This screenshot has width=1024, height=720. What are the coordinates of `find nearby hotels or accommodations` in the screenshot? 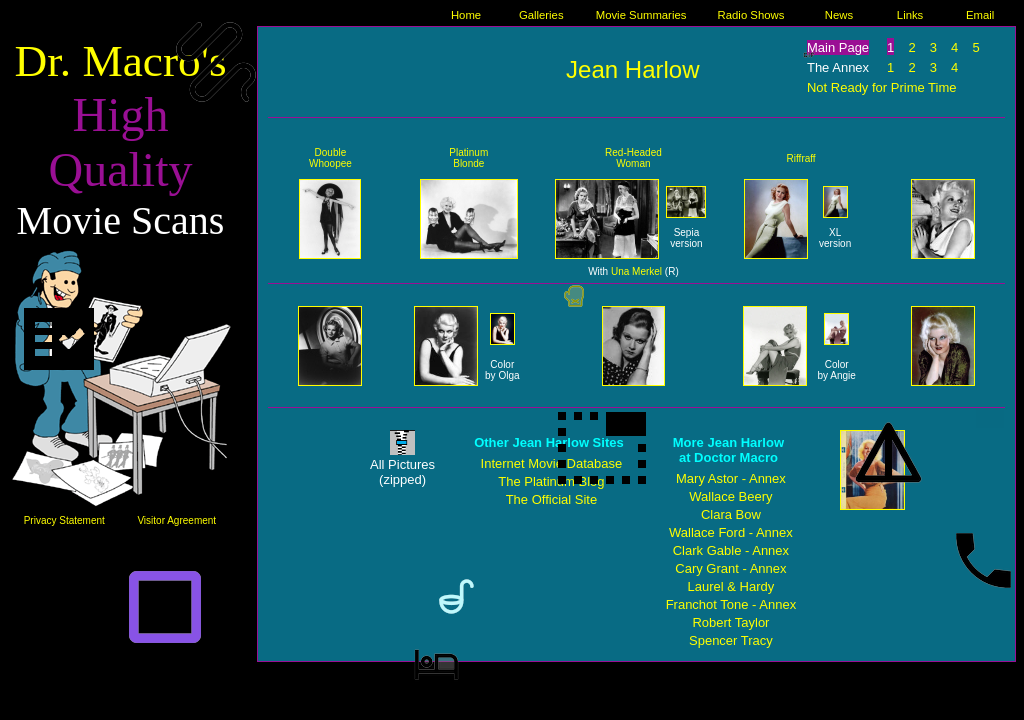 It's located at (436, 663).